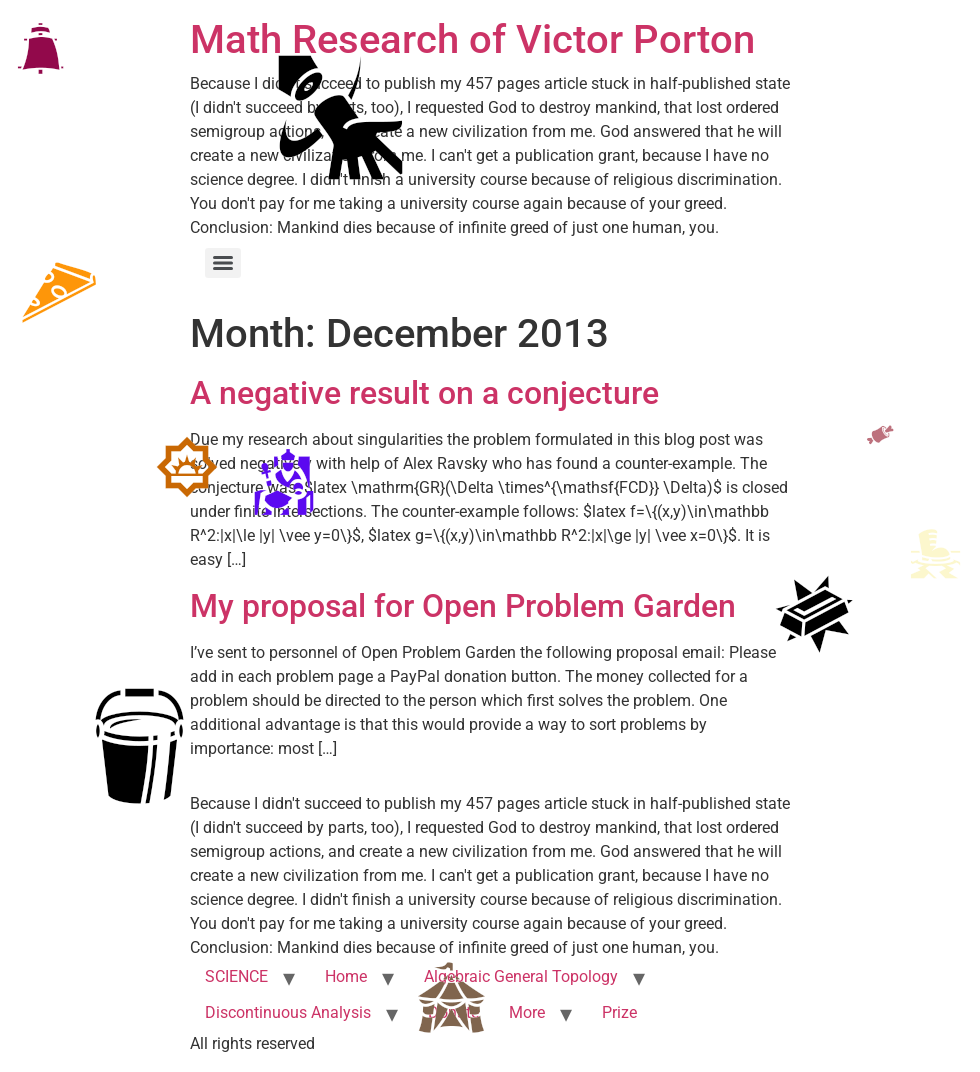 The height and width of the screenshot is (1072, 980). I want to click on decorative badge or achievement icon, so click(187, 467).